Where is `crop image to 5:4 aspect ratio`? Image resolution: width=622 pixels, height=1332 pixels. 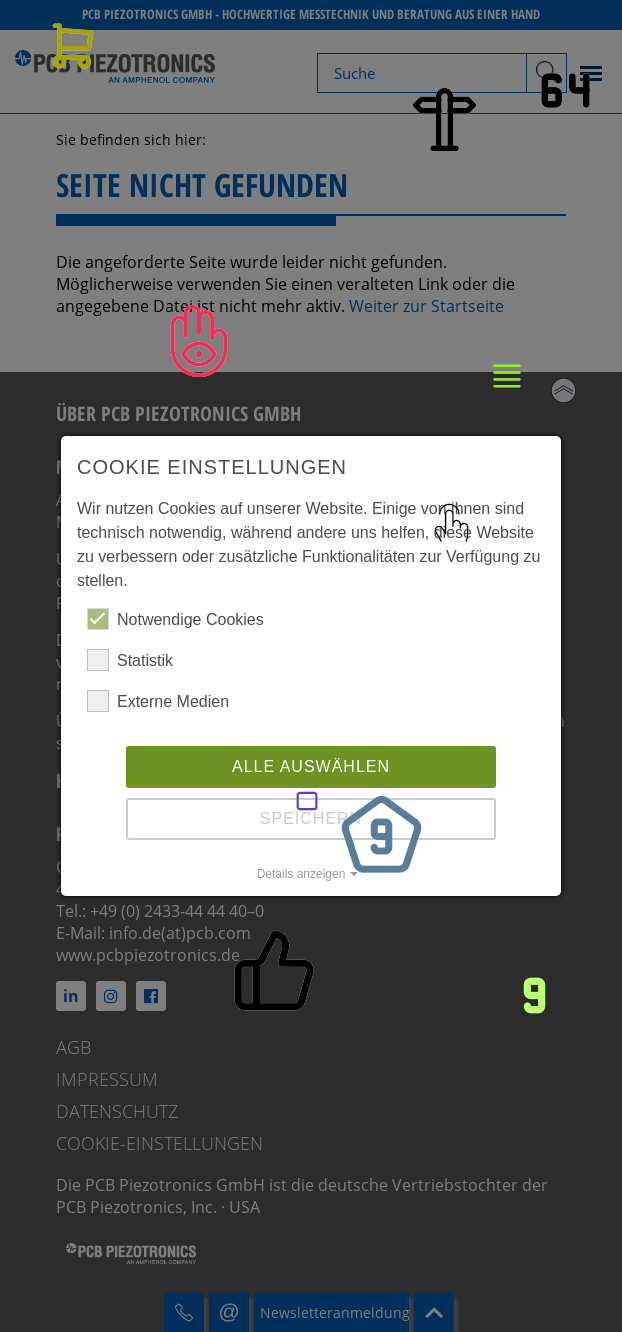 crop image to 5:4 aspect ratio is located at coordinates (307, 801).